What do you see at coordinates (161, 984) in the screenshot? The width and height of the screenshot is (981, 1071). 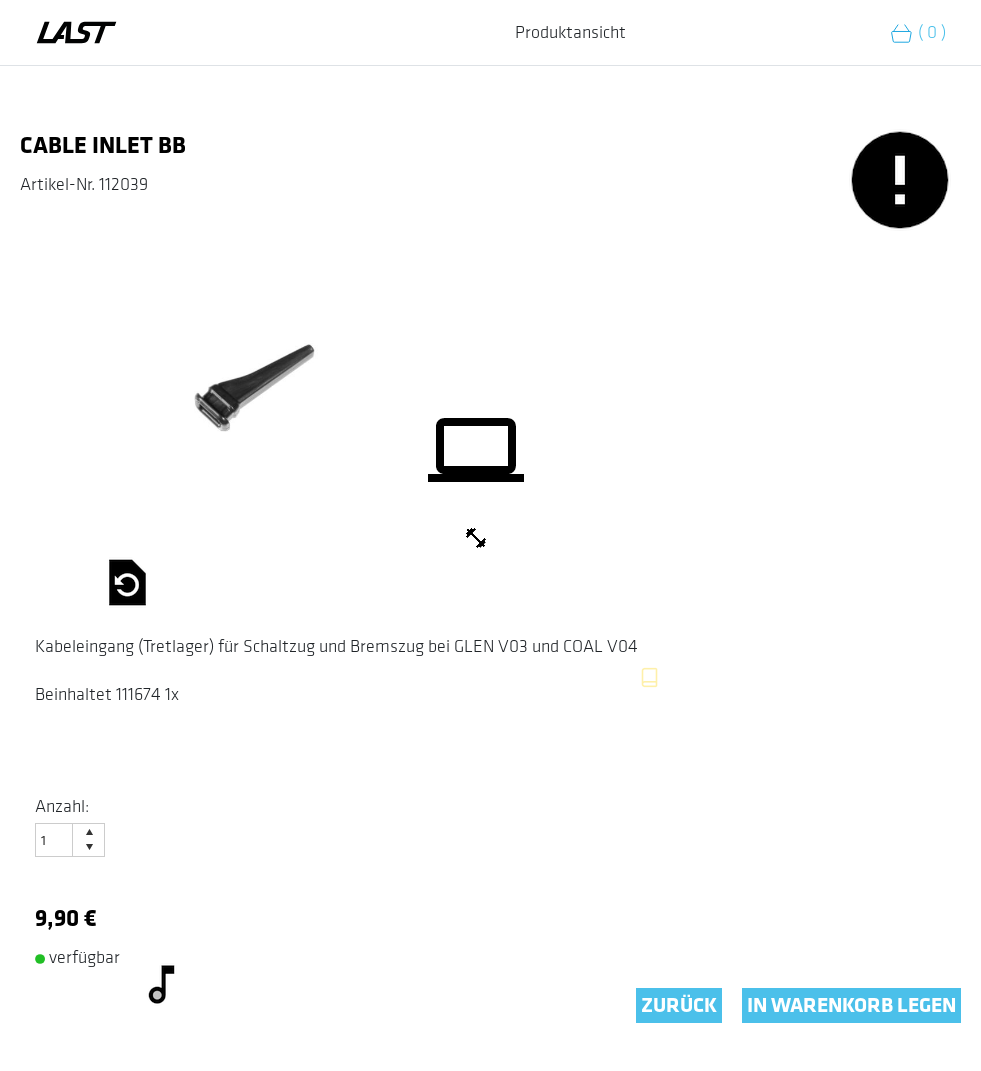 I see `access music or audio player` at bounding box center [161, 984].